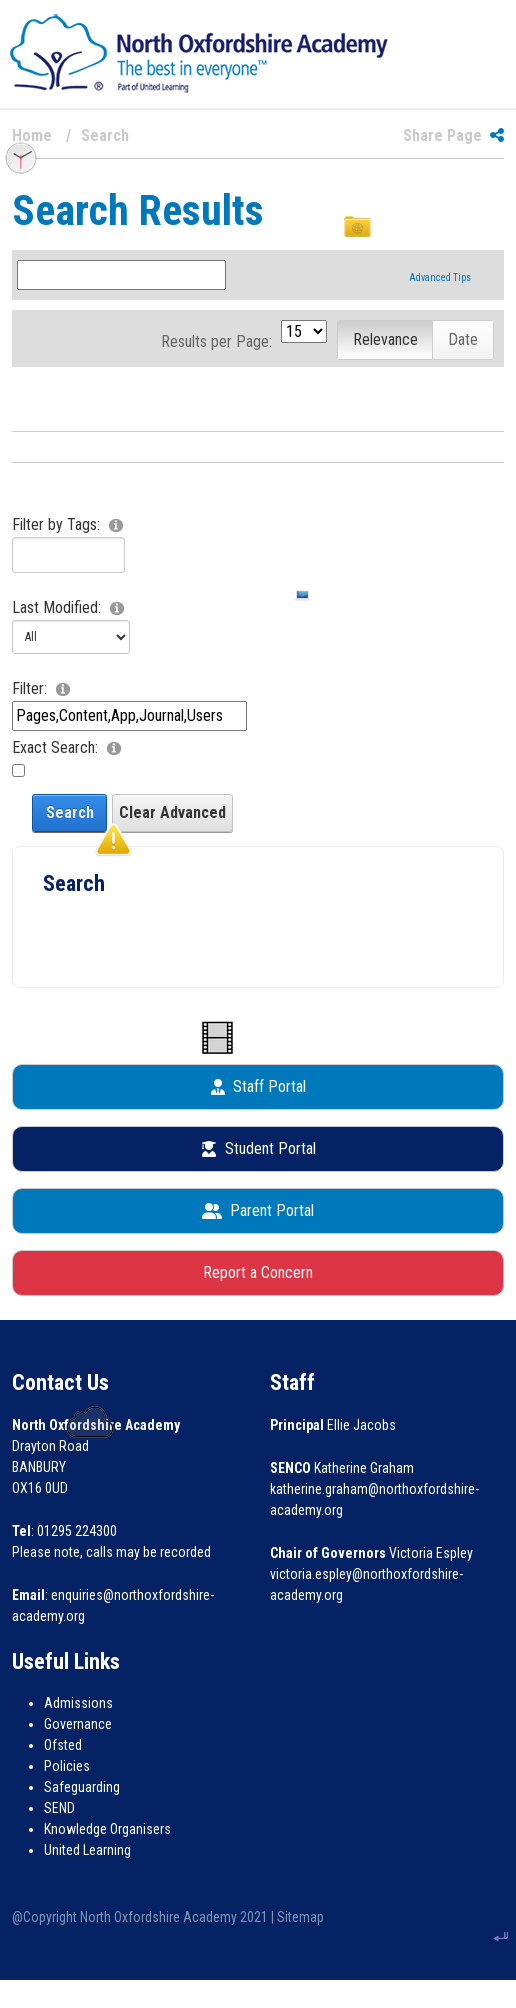 Image resolution: width=516 pixels, height=2008 pixels. I want to click on open diagnostics reporter to view system issues, so click(113, 839).